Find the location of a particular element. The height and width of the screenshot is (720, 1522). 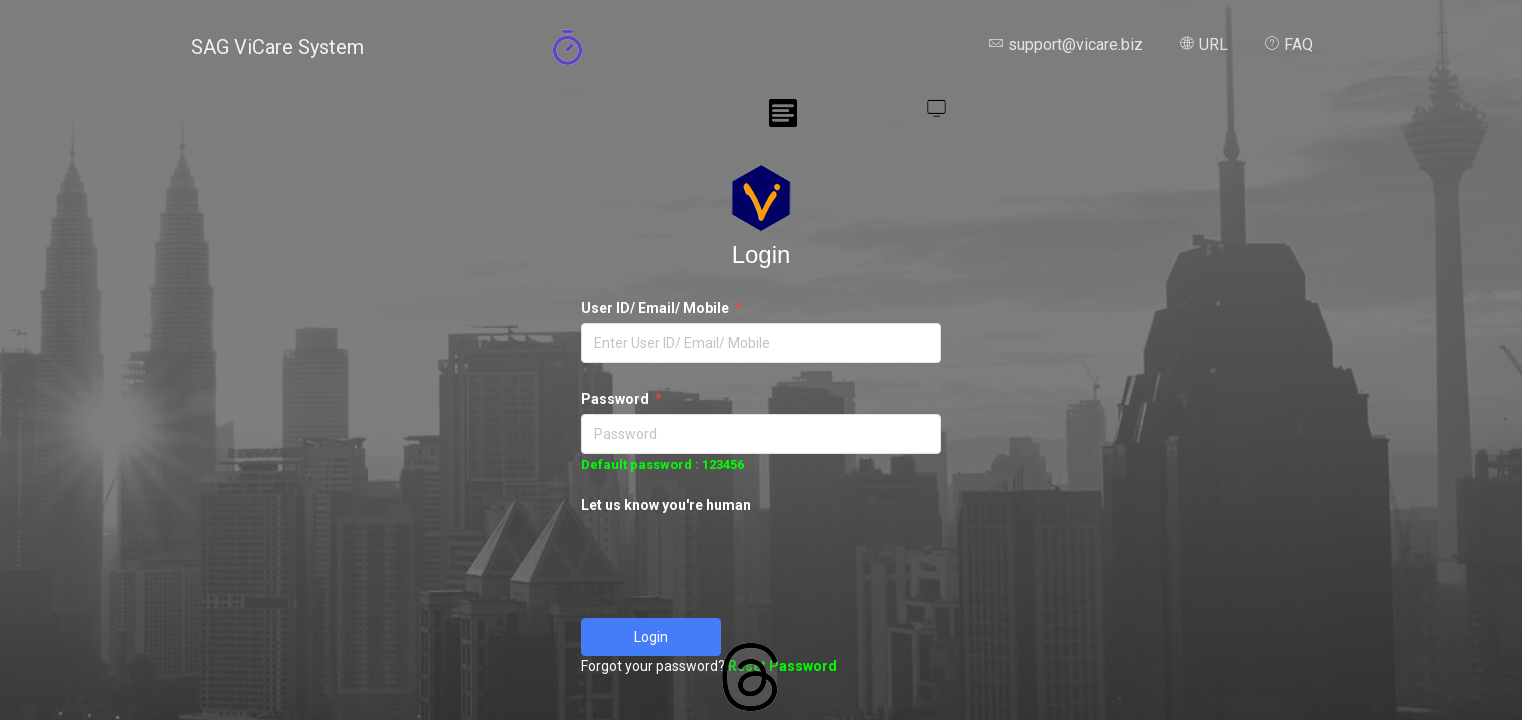

set or view a countdown timer is located at coordinates (567, 48).